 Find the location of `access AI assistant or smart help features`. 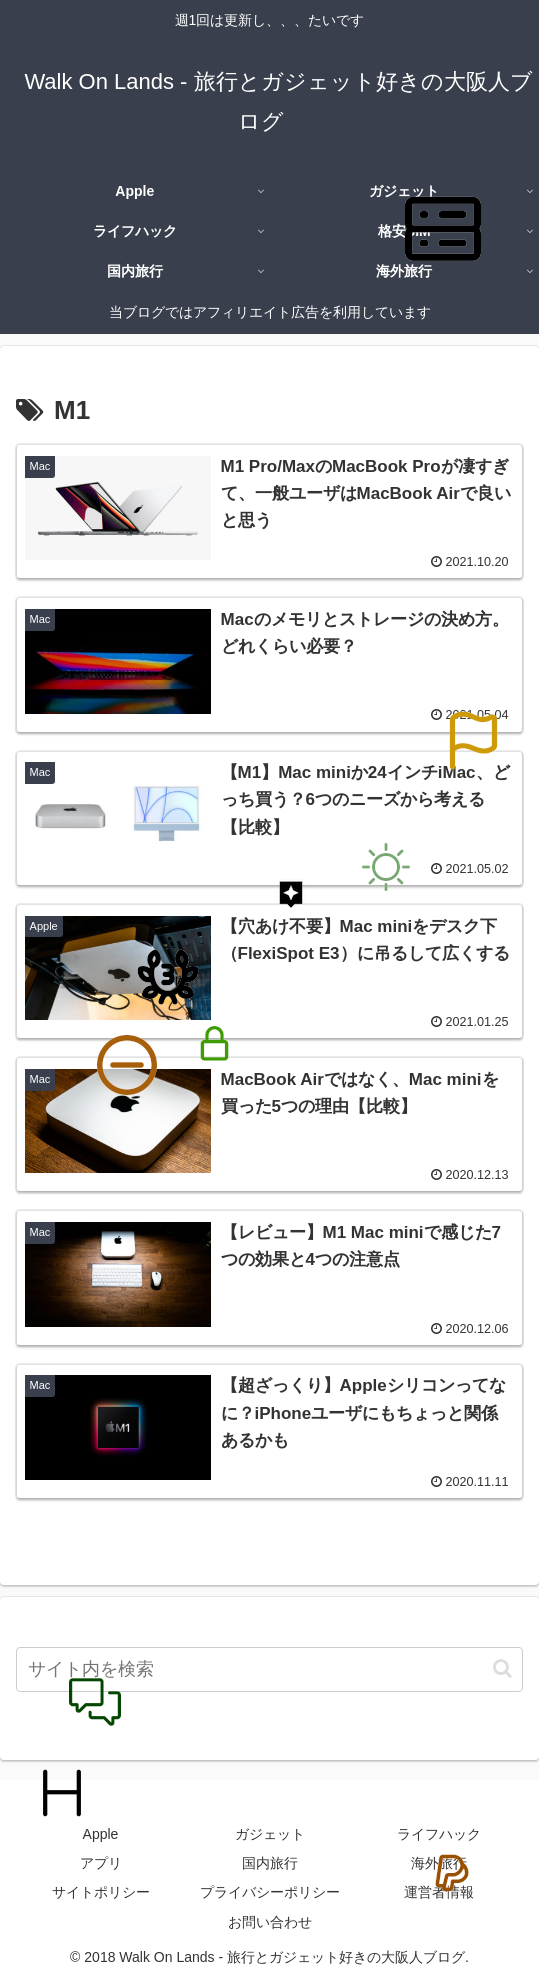

access AI assistant or smart help features is located at coordinates (291, 894).